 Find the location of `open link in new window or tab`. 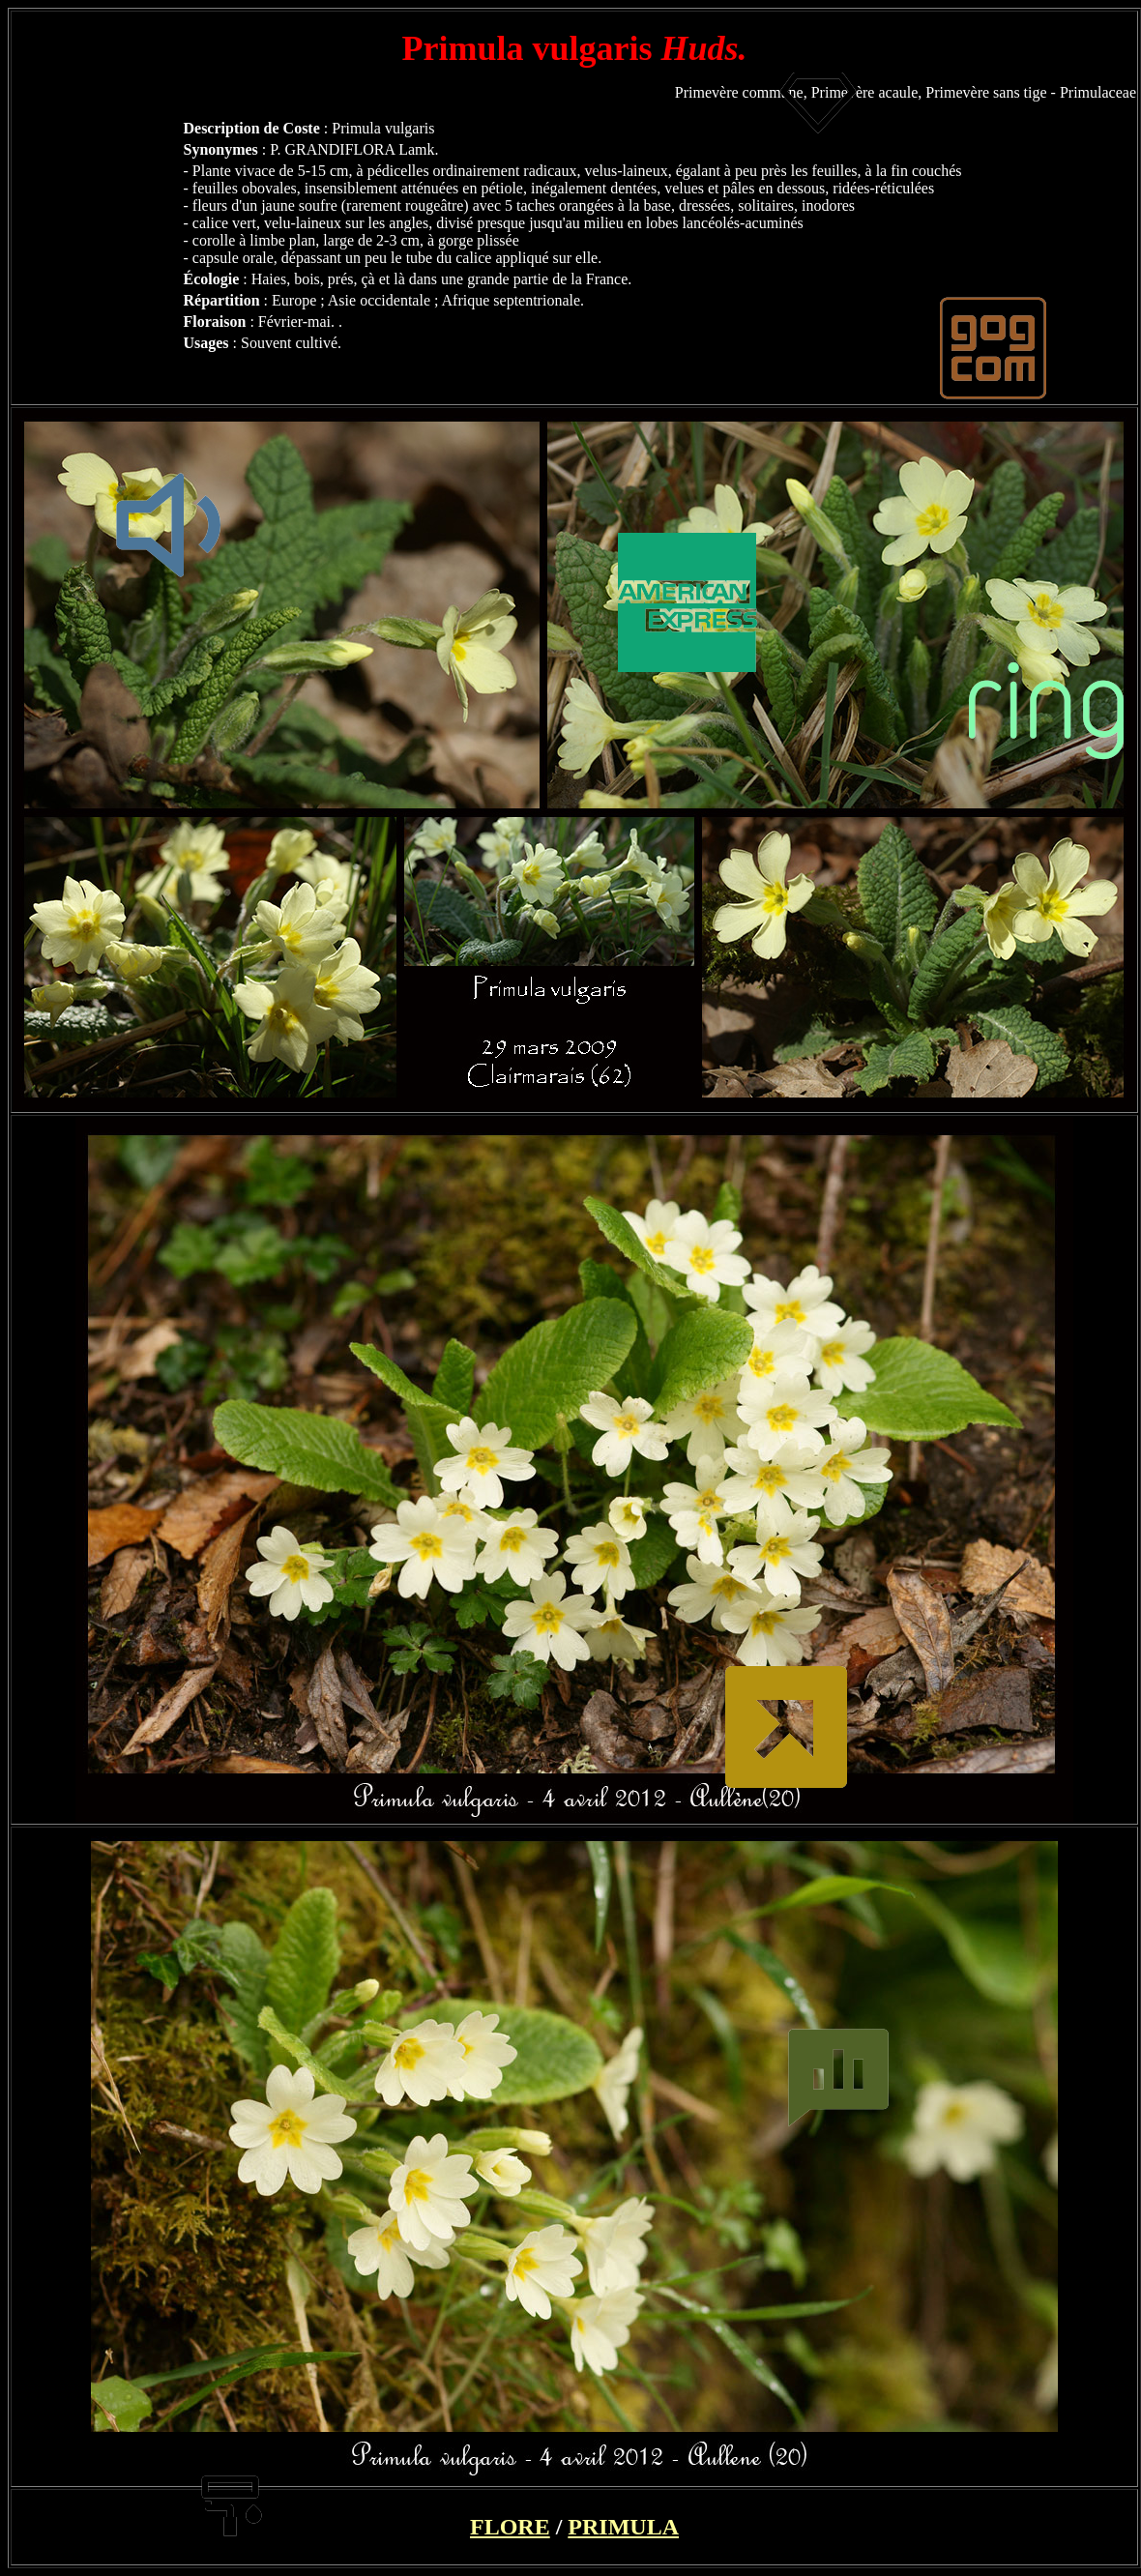

open link in new window or tab is located at coordinates (786, 1727).